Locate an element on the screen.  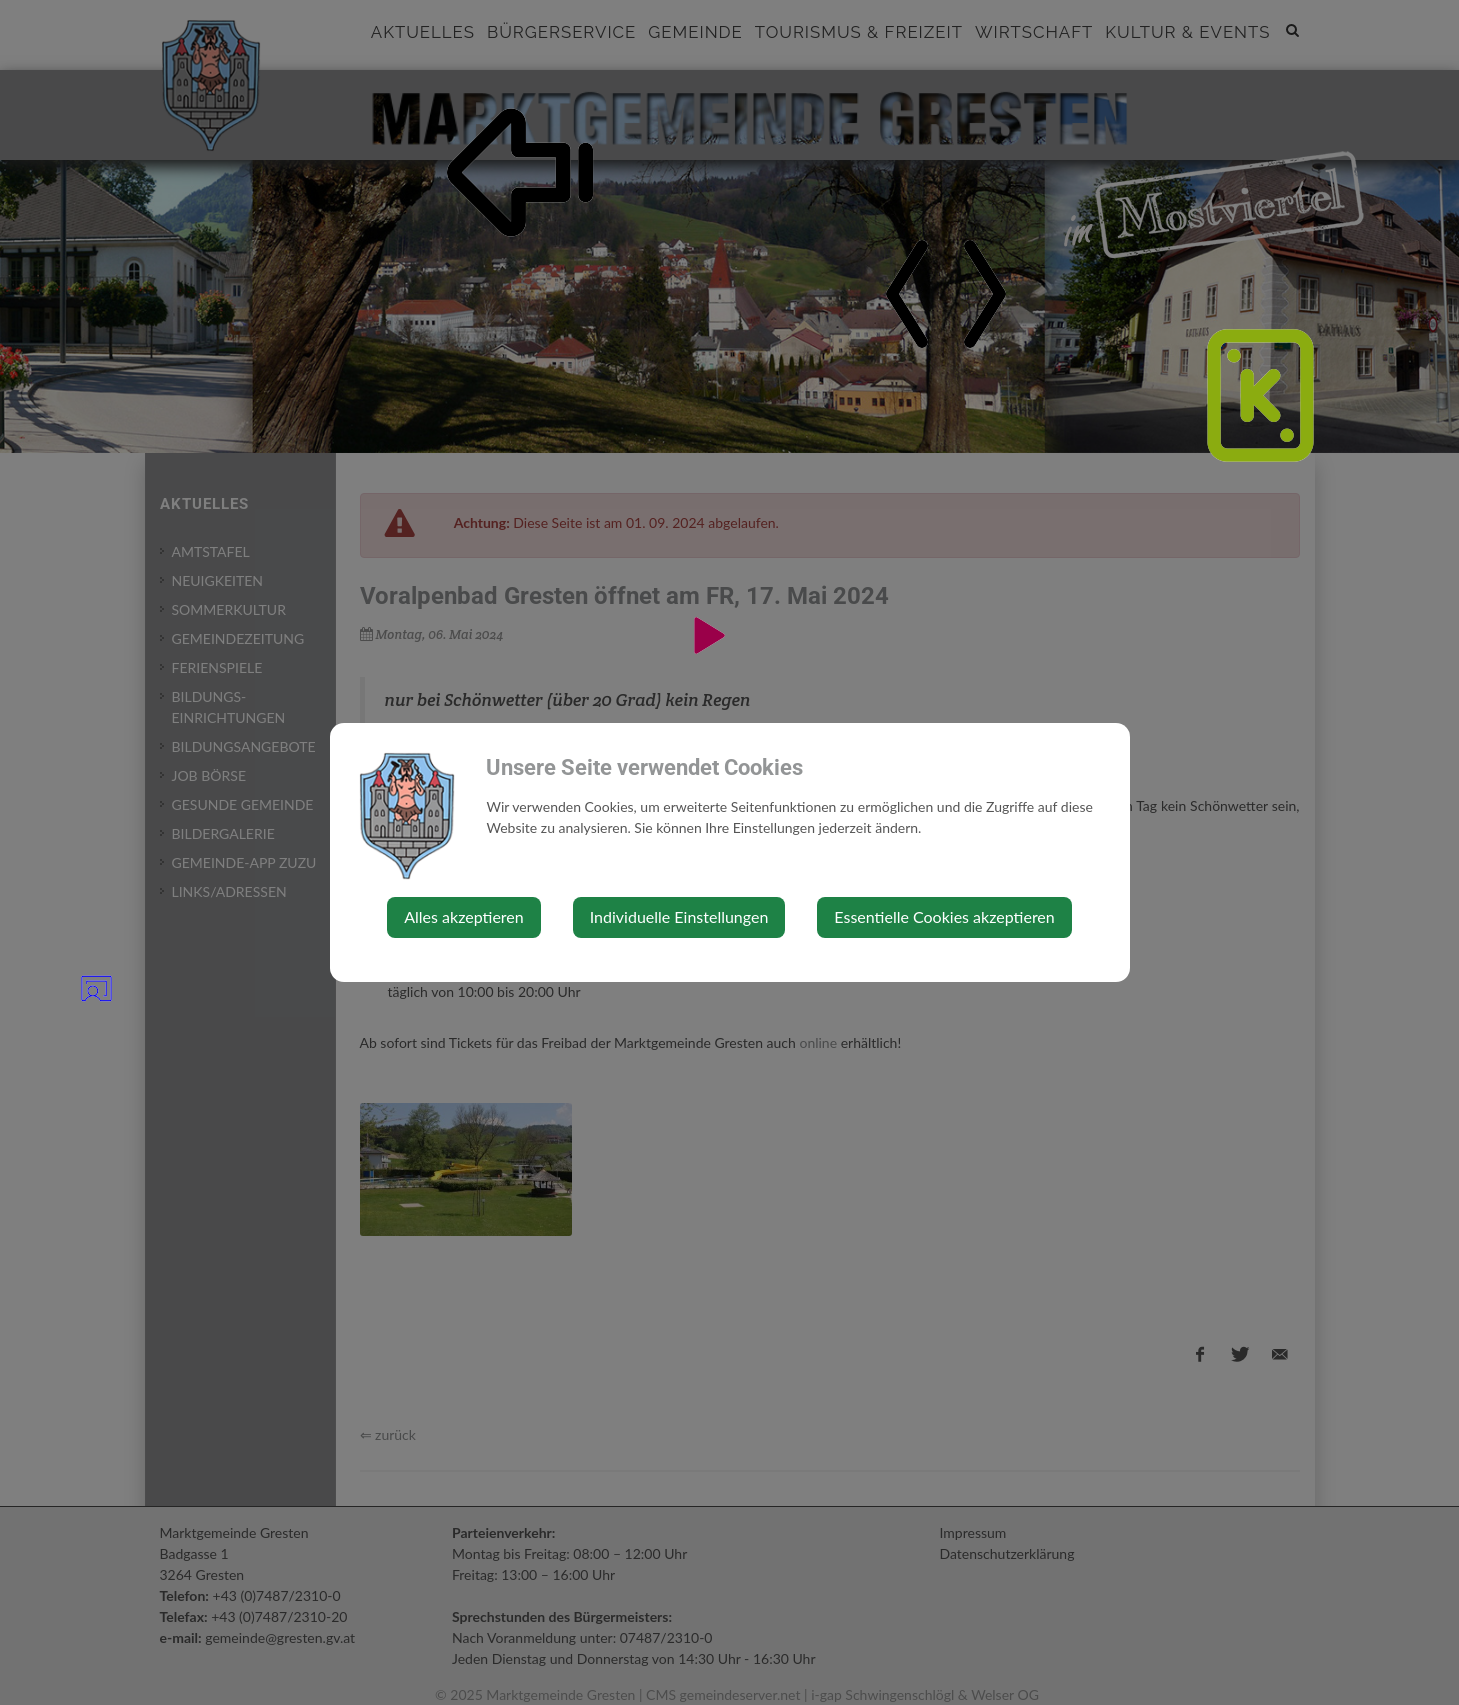
play media content is located at coordinates (706, 635).